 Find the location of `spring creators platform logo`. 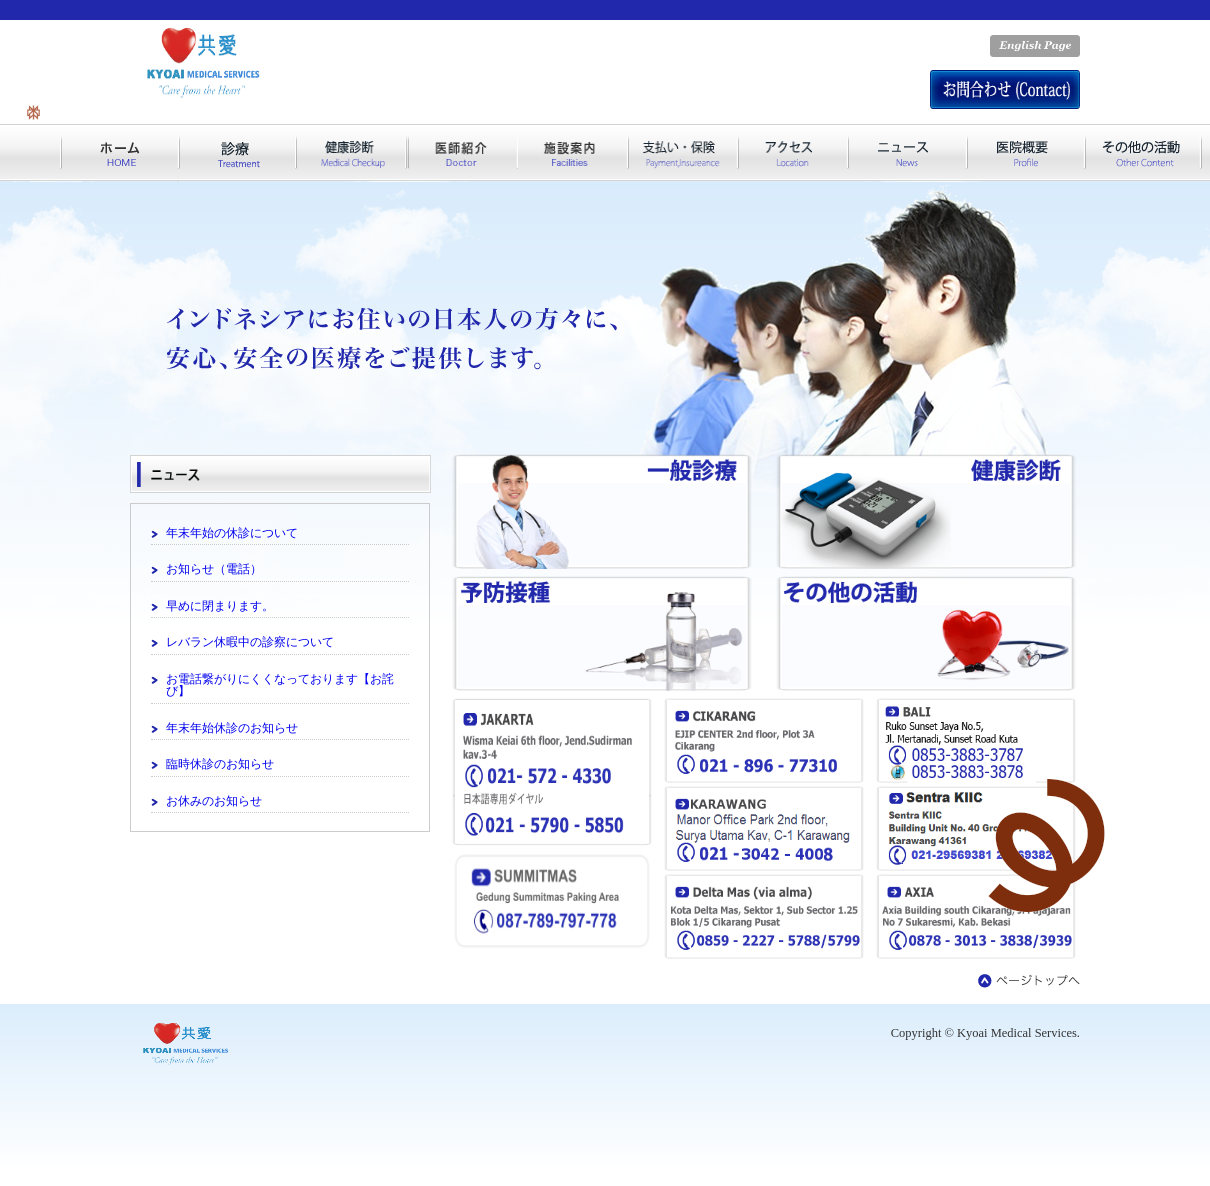

spring creators platform logo is located at coordinates (1046, 845).